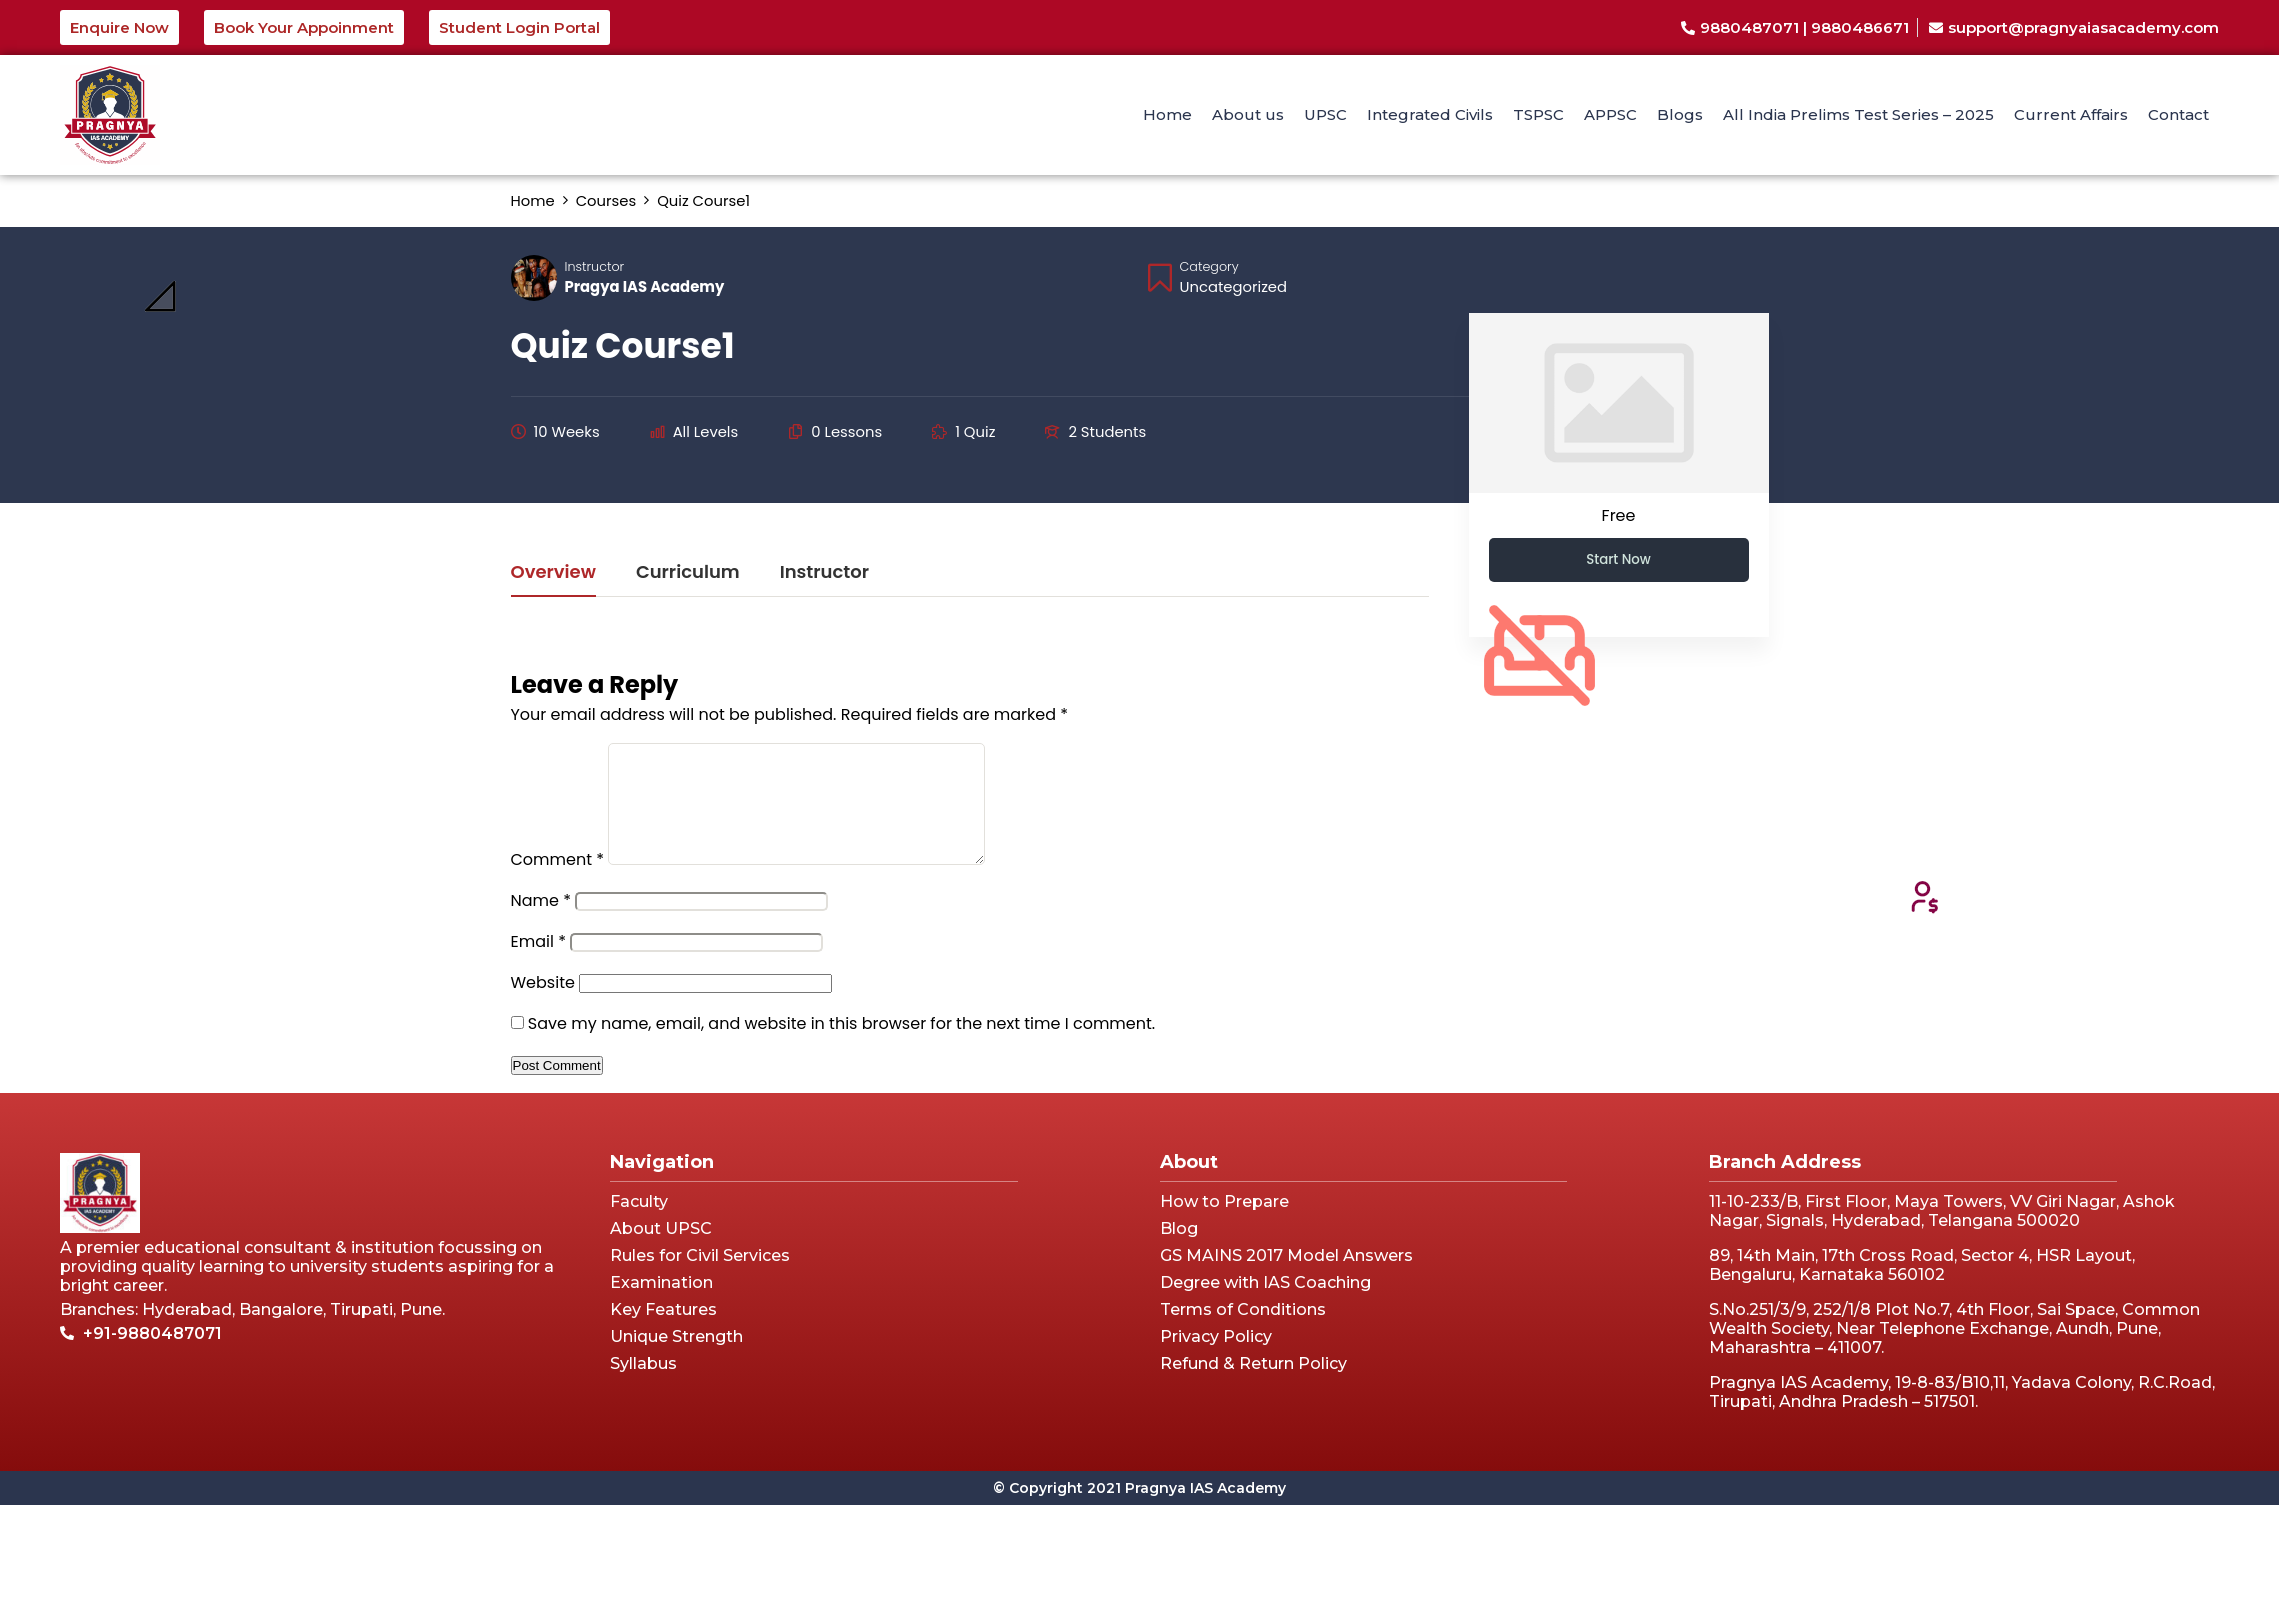 This screenshot has height=1605, width=2279. What do you see at coordinates (1539, 655) in the screenshot?
I see `indicates furniture or seating is unavailable` at bounding box center [1539, 655].